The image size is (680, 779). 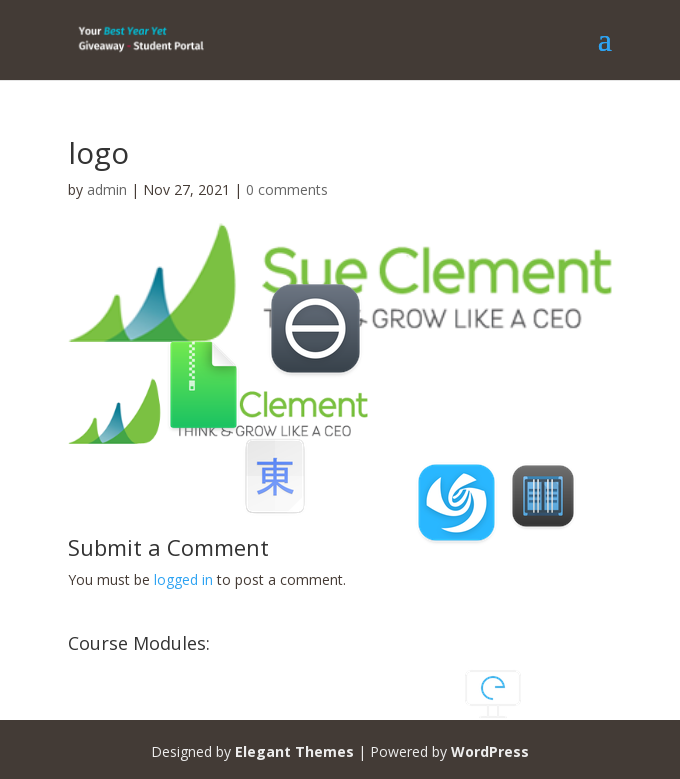 What do you see at coordinates (543, 496) in the screenshot?
I see `open virtualization container settings` at bounding box center [543, 496].